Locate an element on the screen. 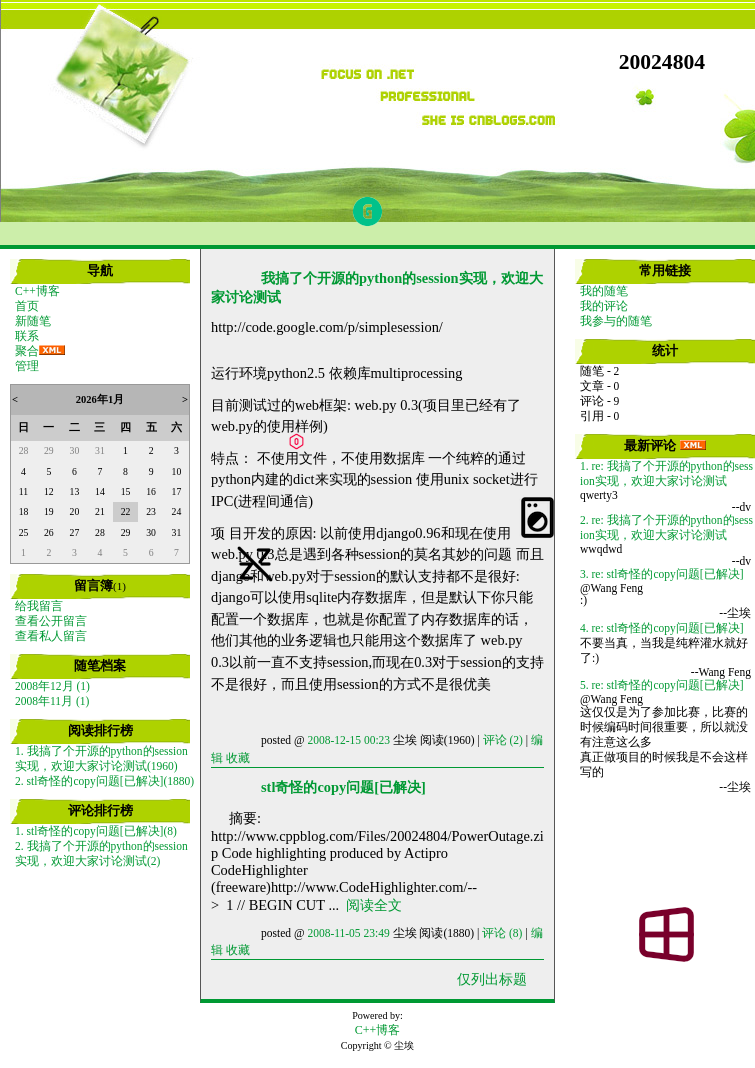 The width and height of the screenshot is (755, 1068). disable sleep mode is located at coordinates (255, 564).